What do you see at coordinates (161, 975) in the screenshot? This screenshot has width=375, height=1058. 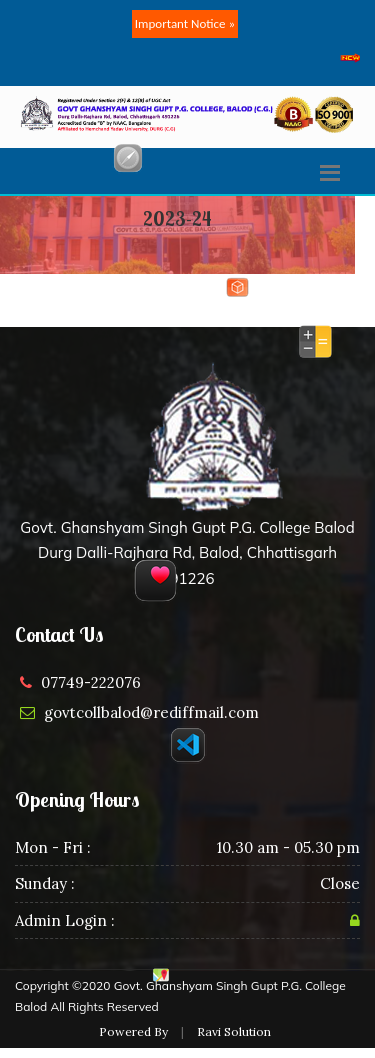 I see `open gnome maps application` at bounding box center [161, 975].